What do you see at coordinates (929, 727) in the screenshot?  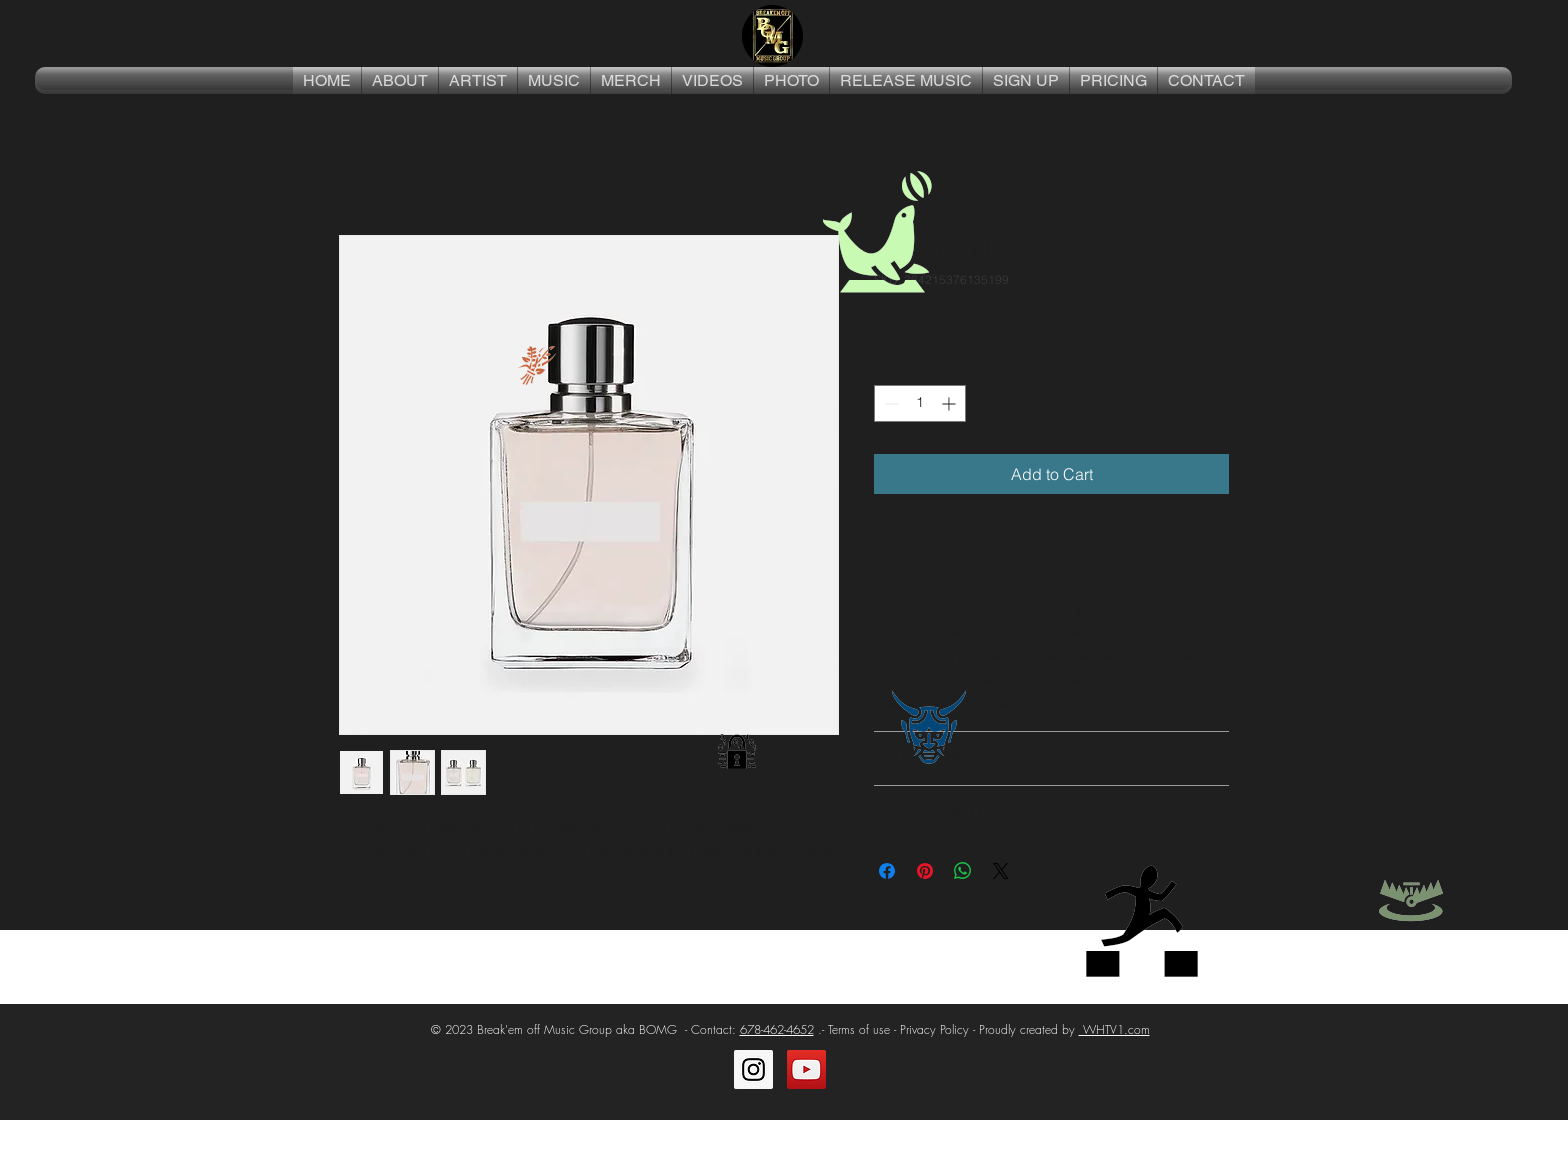 I see `select oni character or avatar` at bounding box center [929, 727].